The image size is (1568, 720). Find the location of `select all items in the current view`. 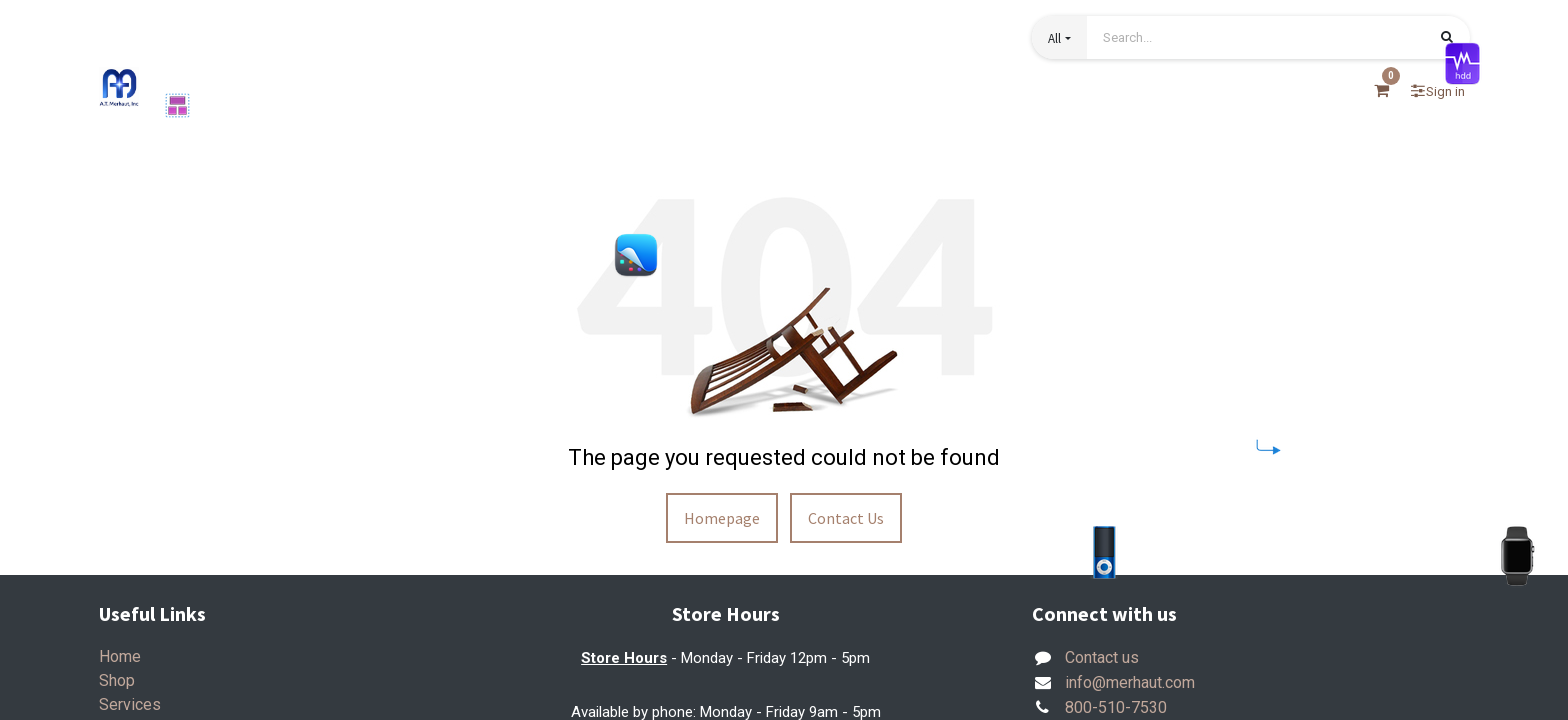

select all items in the current view is located at coordinates (177, 105).